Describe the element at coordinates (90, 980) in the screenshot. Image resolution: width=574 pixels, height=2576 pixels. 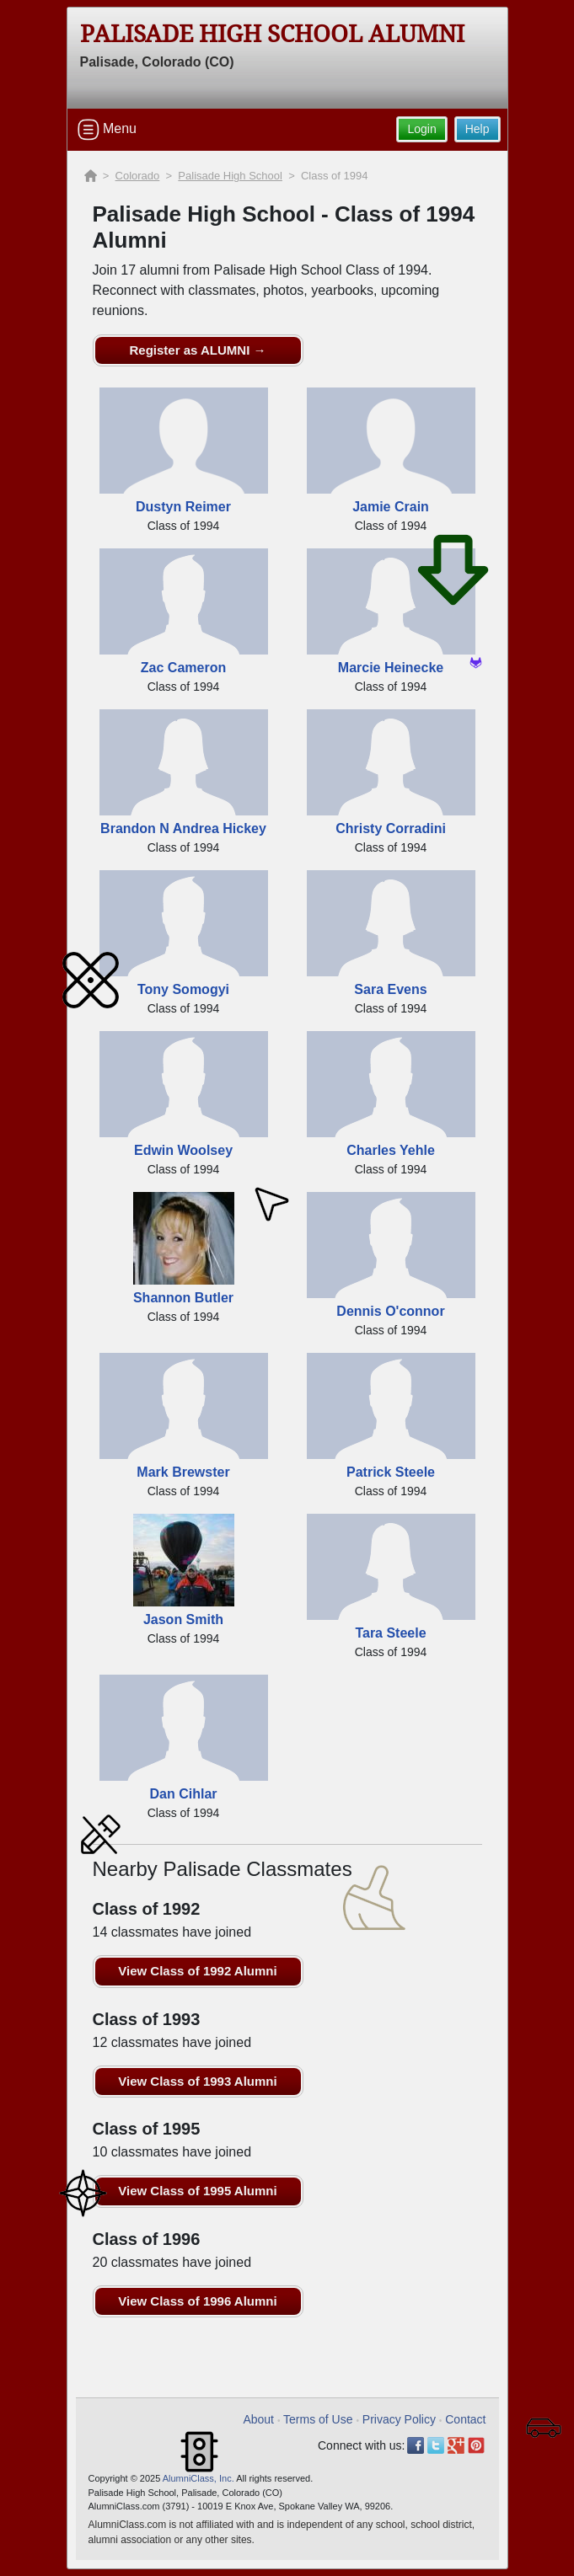
I see `access health or first aid settings` at that location.